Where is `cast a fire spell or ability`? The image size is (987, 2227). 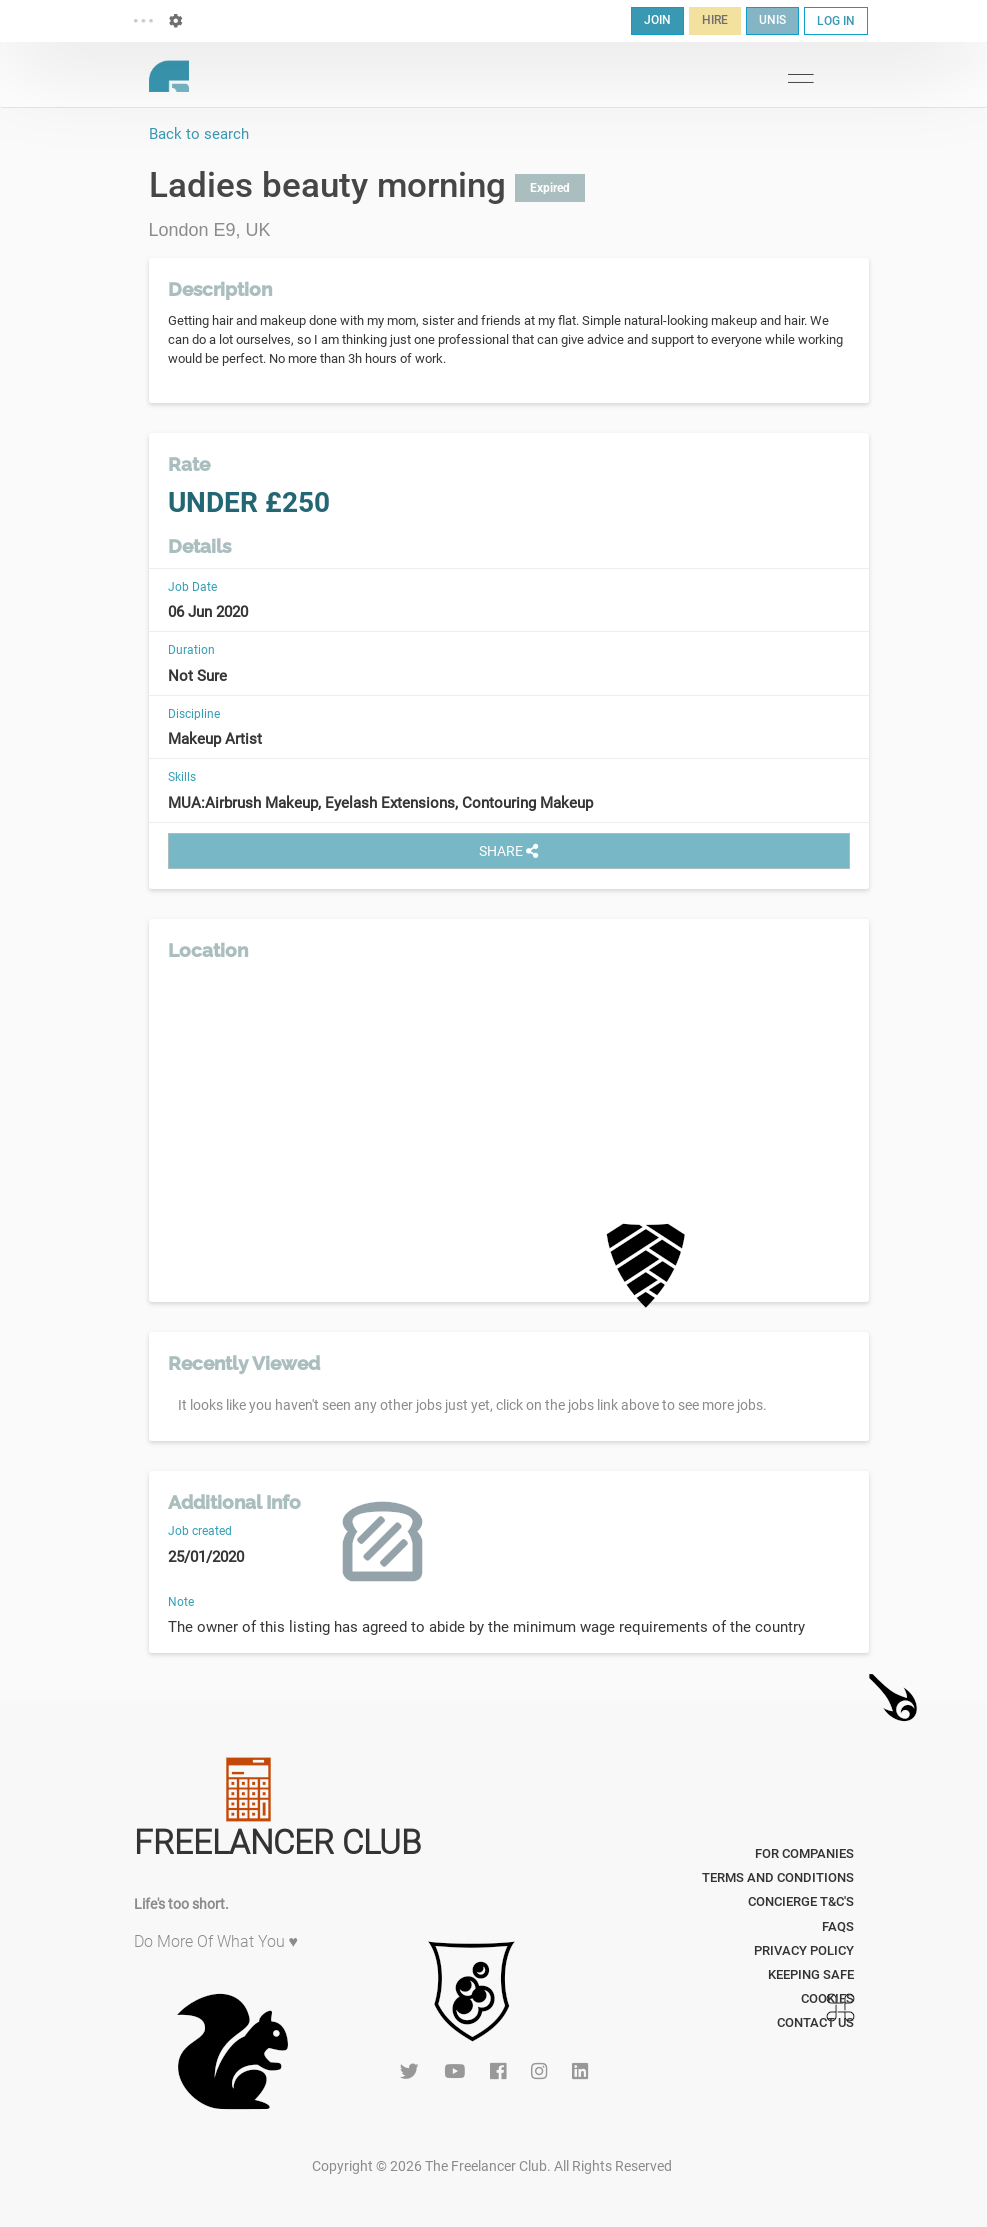
cast a fire spell or ability is located at coordinates (893, 1697).